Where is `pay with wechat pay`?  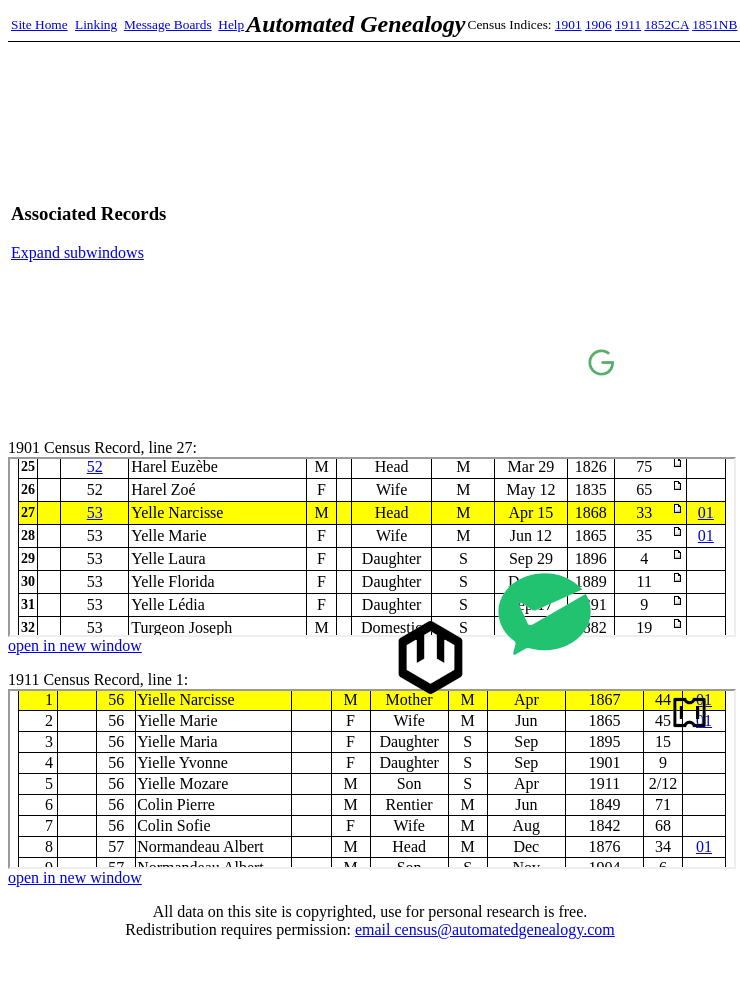 pay with wechat pay is located at coordinates (544, 612).